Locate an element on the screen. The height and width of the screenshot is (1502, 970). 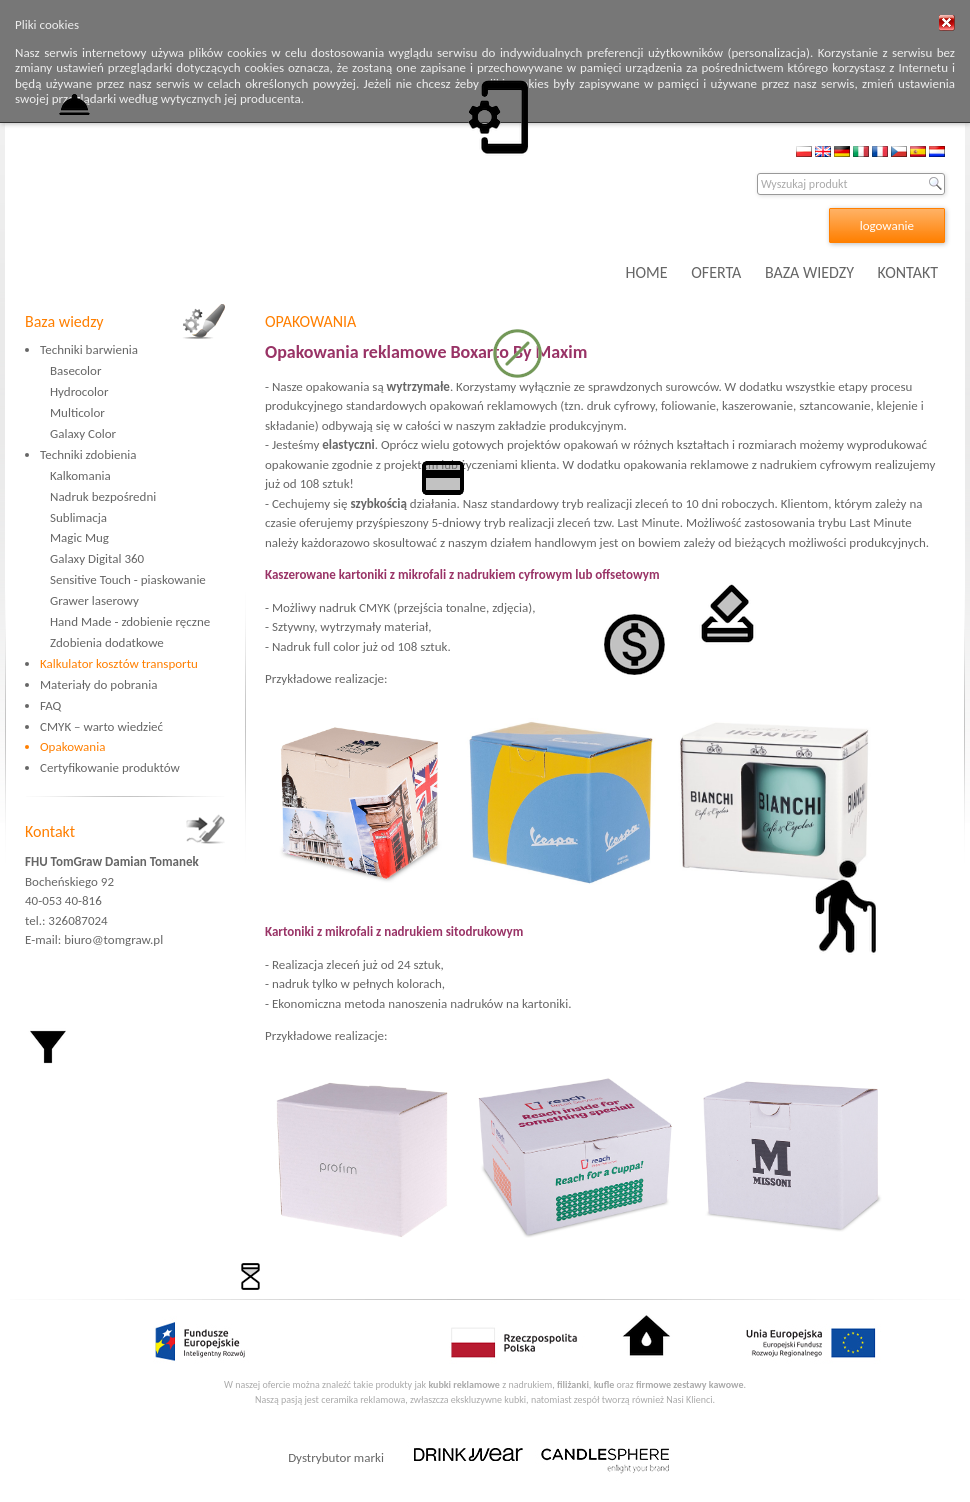
manage payment methods is located at coordinates (443, 478).